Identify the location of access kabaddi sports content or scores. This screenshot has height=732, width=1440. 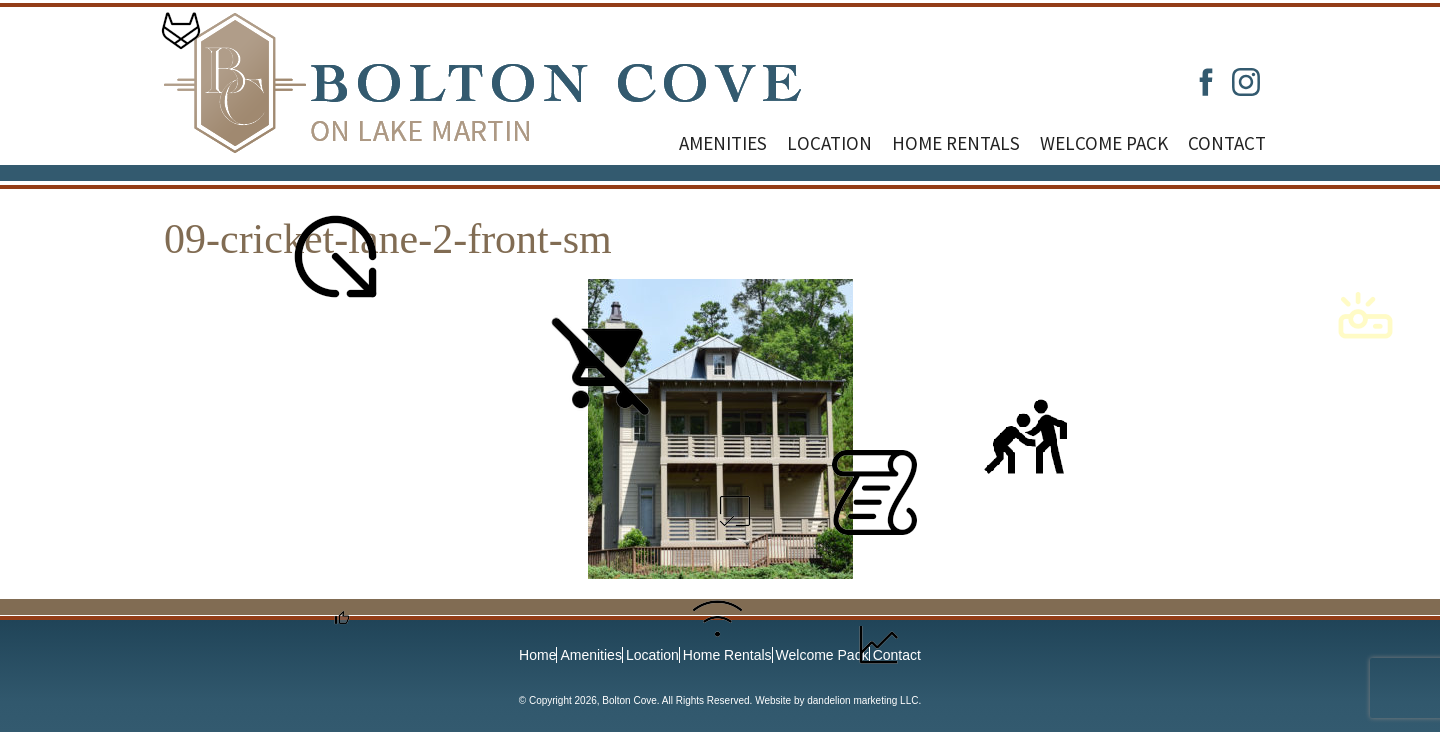
(1025, 439).